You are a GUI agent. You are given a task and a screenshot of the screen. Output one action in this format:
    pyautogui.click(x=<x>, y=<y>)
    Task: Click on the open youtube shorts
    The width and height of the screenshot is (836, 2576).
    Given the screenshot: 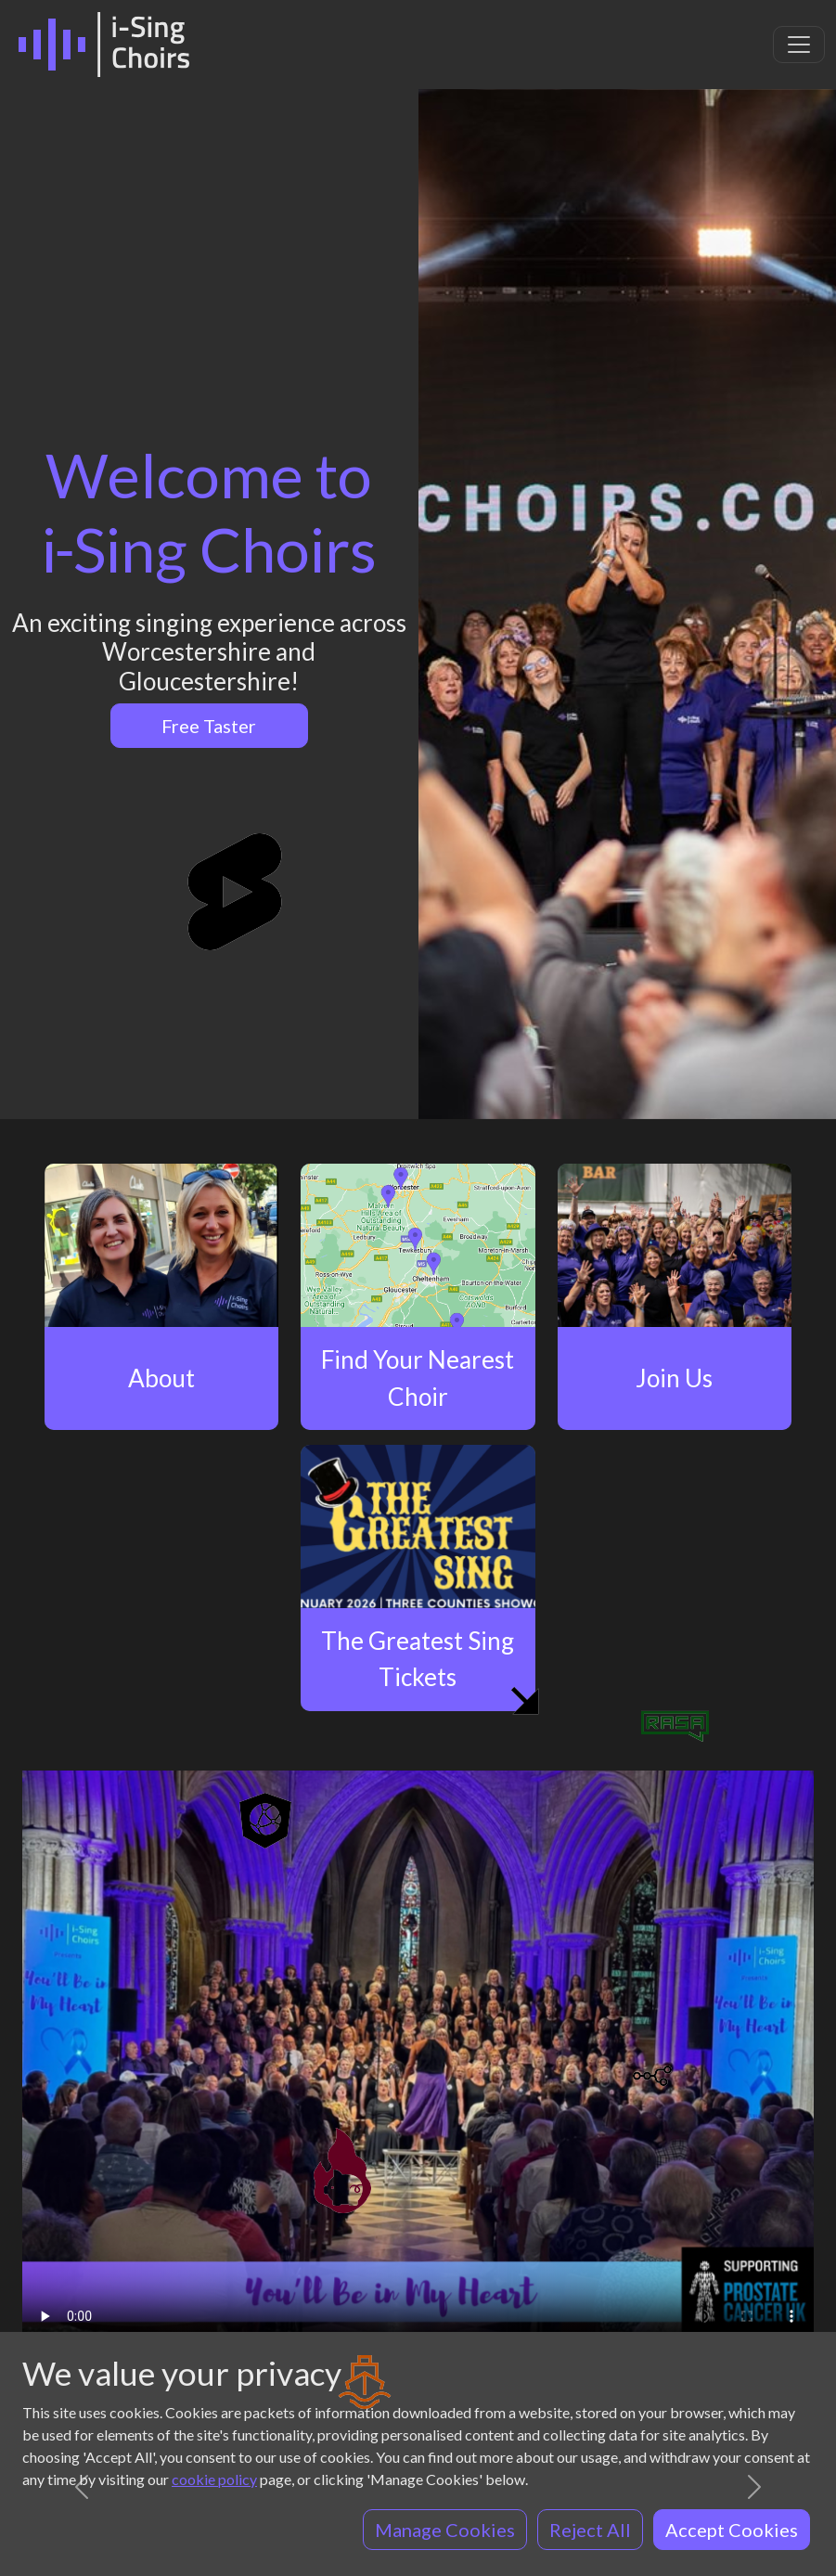 What is the action you would take?
    pyautogui.click(x=235, y=892)
    